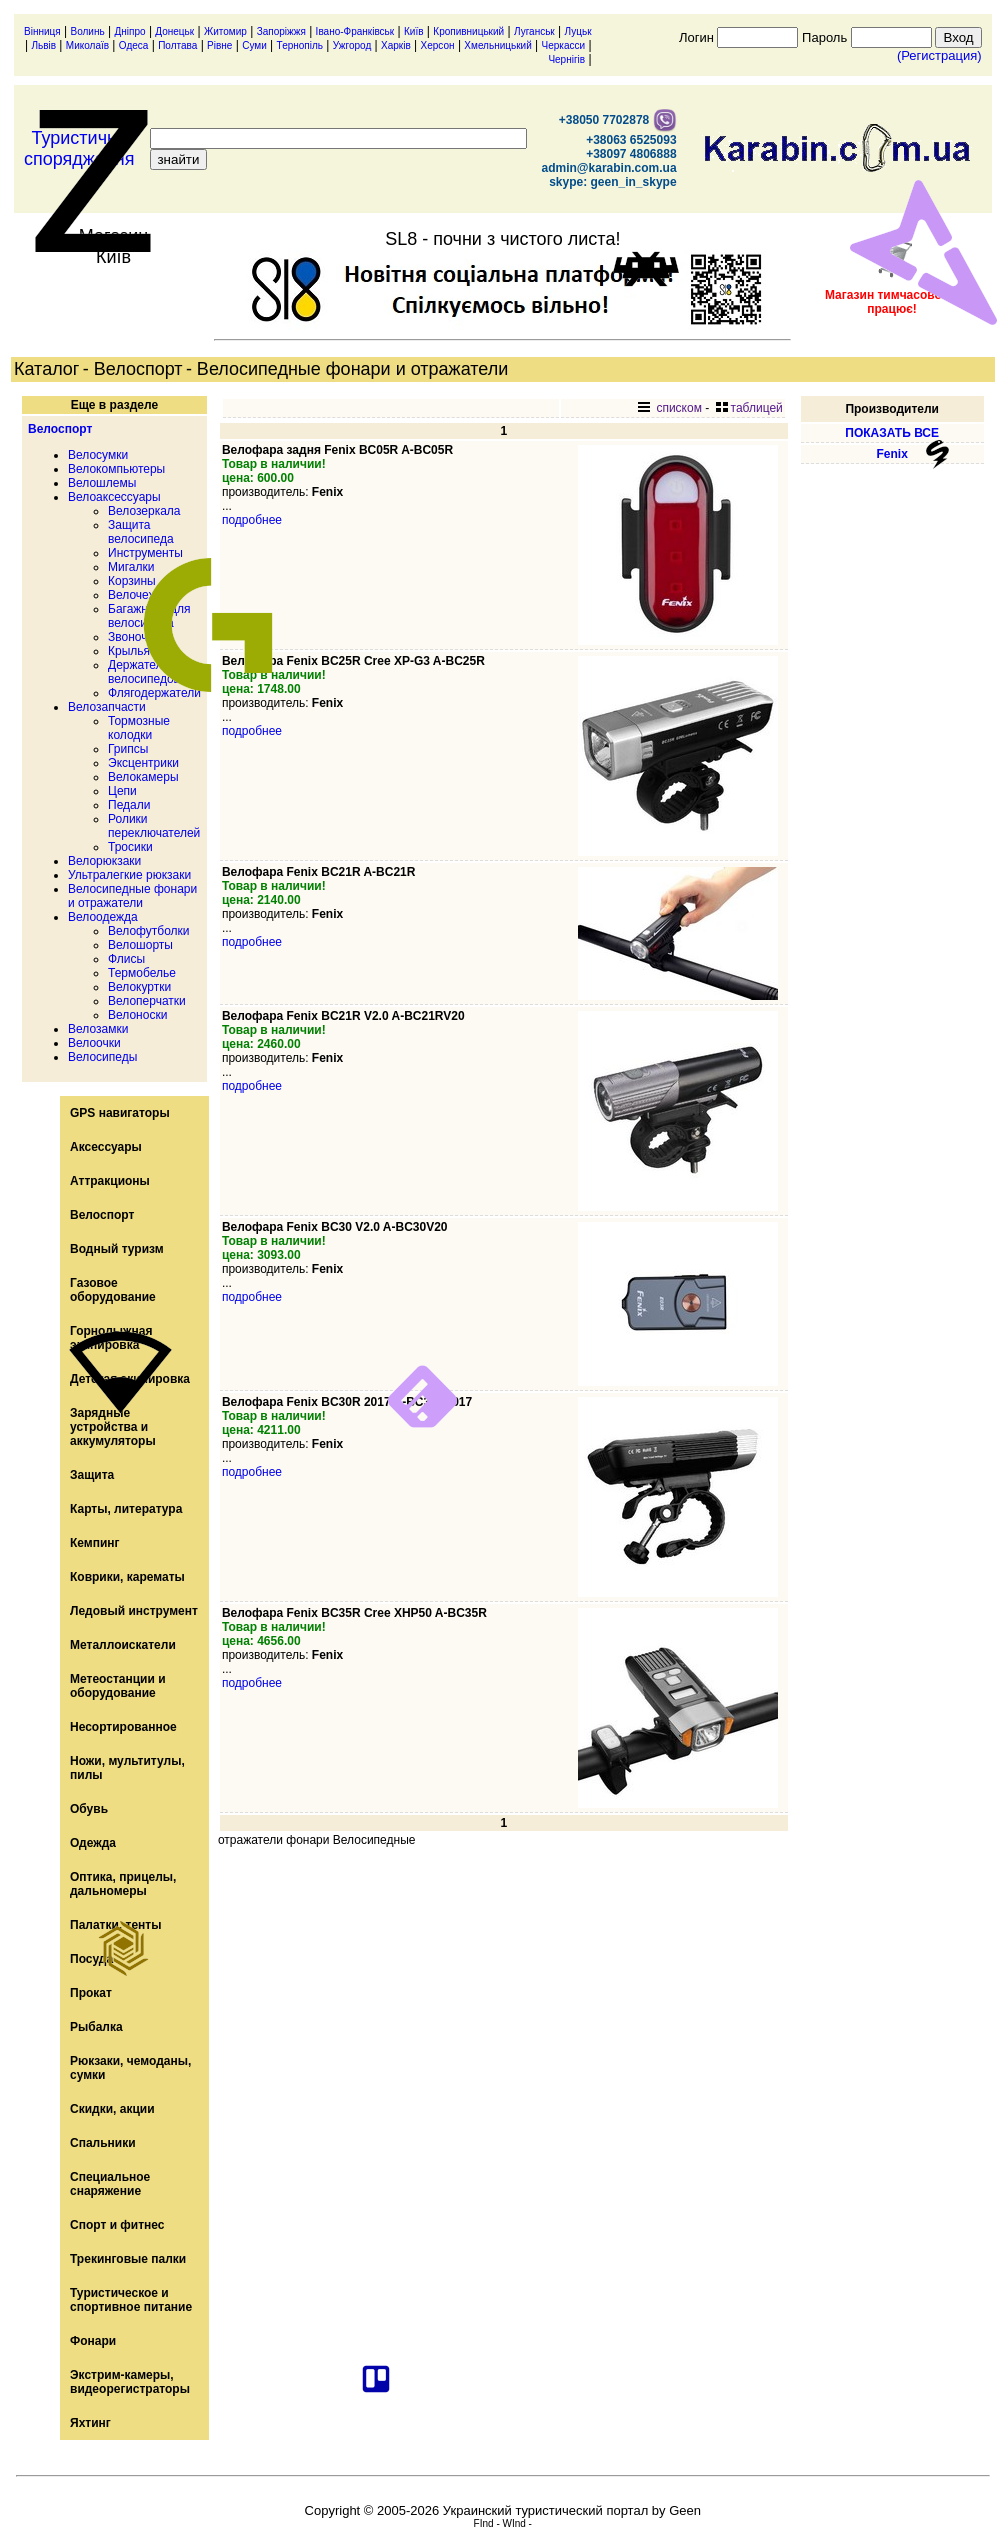  Describe the element at coordinates (93, 181) in the screenshot. I see `open zotero reference manager` at that location.